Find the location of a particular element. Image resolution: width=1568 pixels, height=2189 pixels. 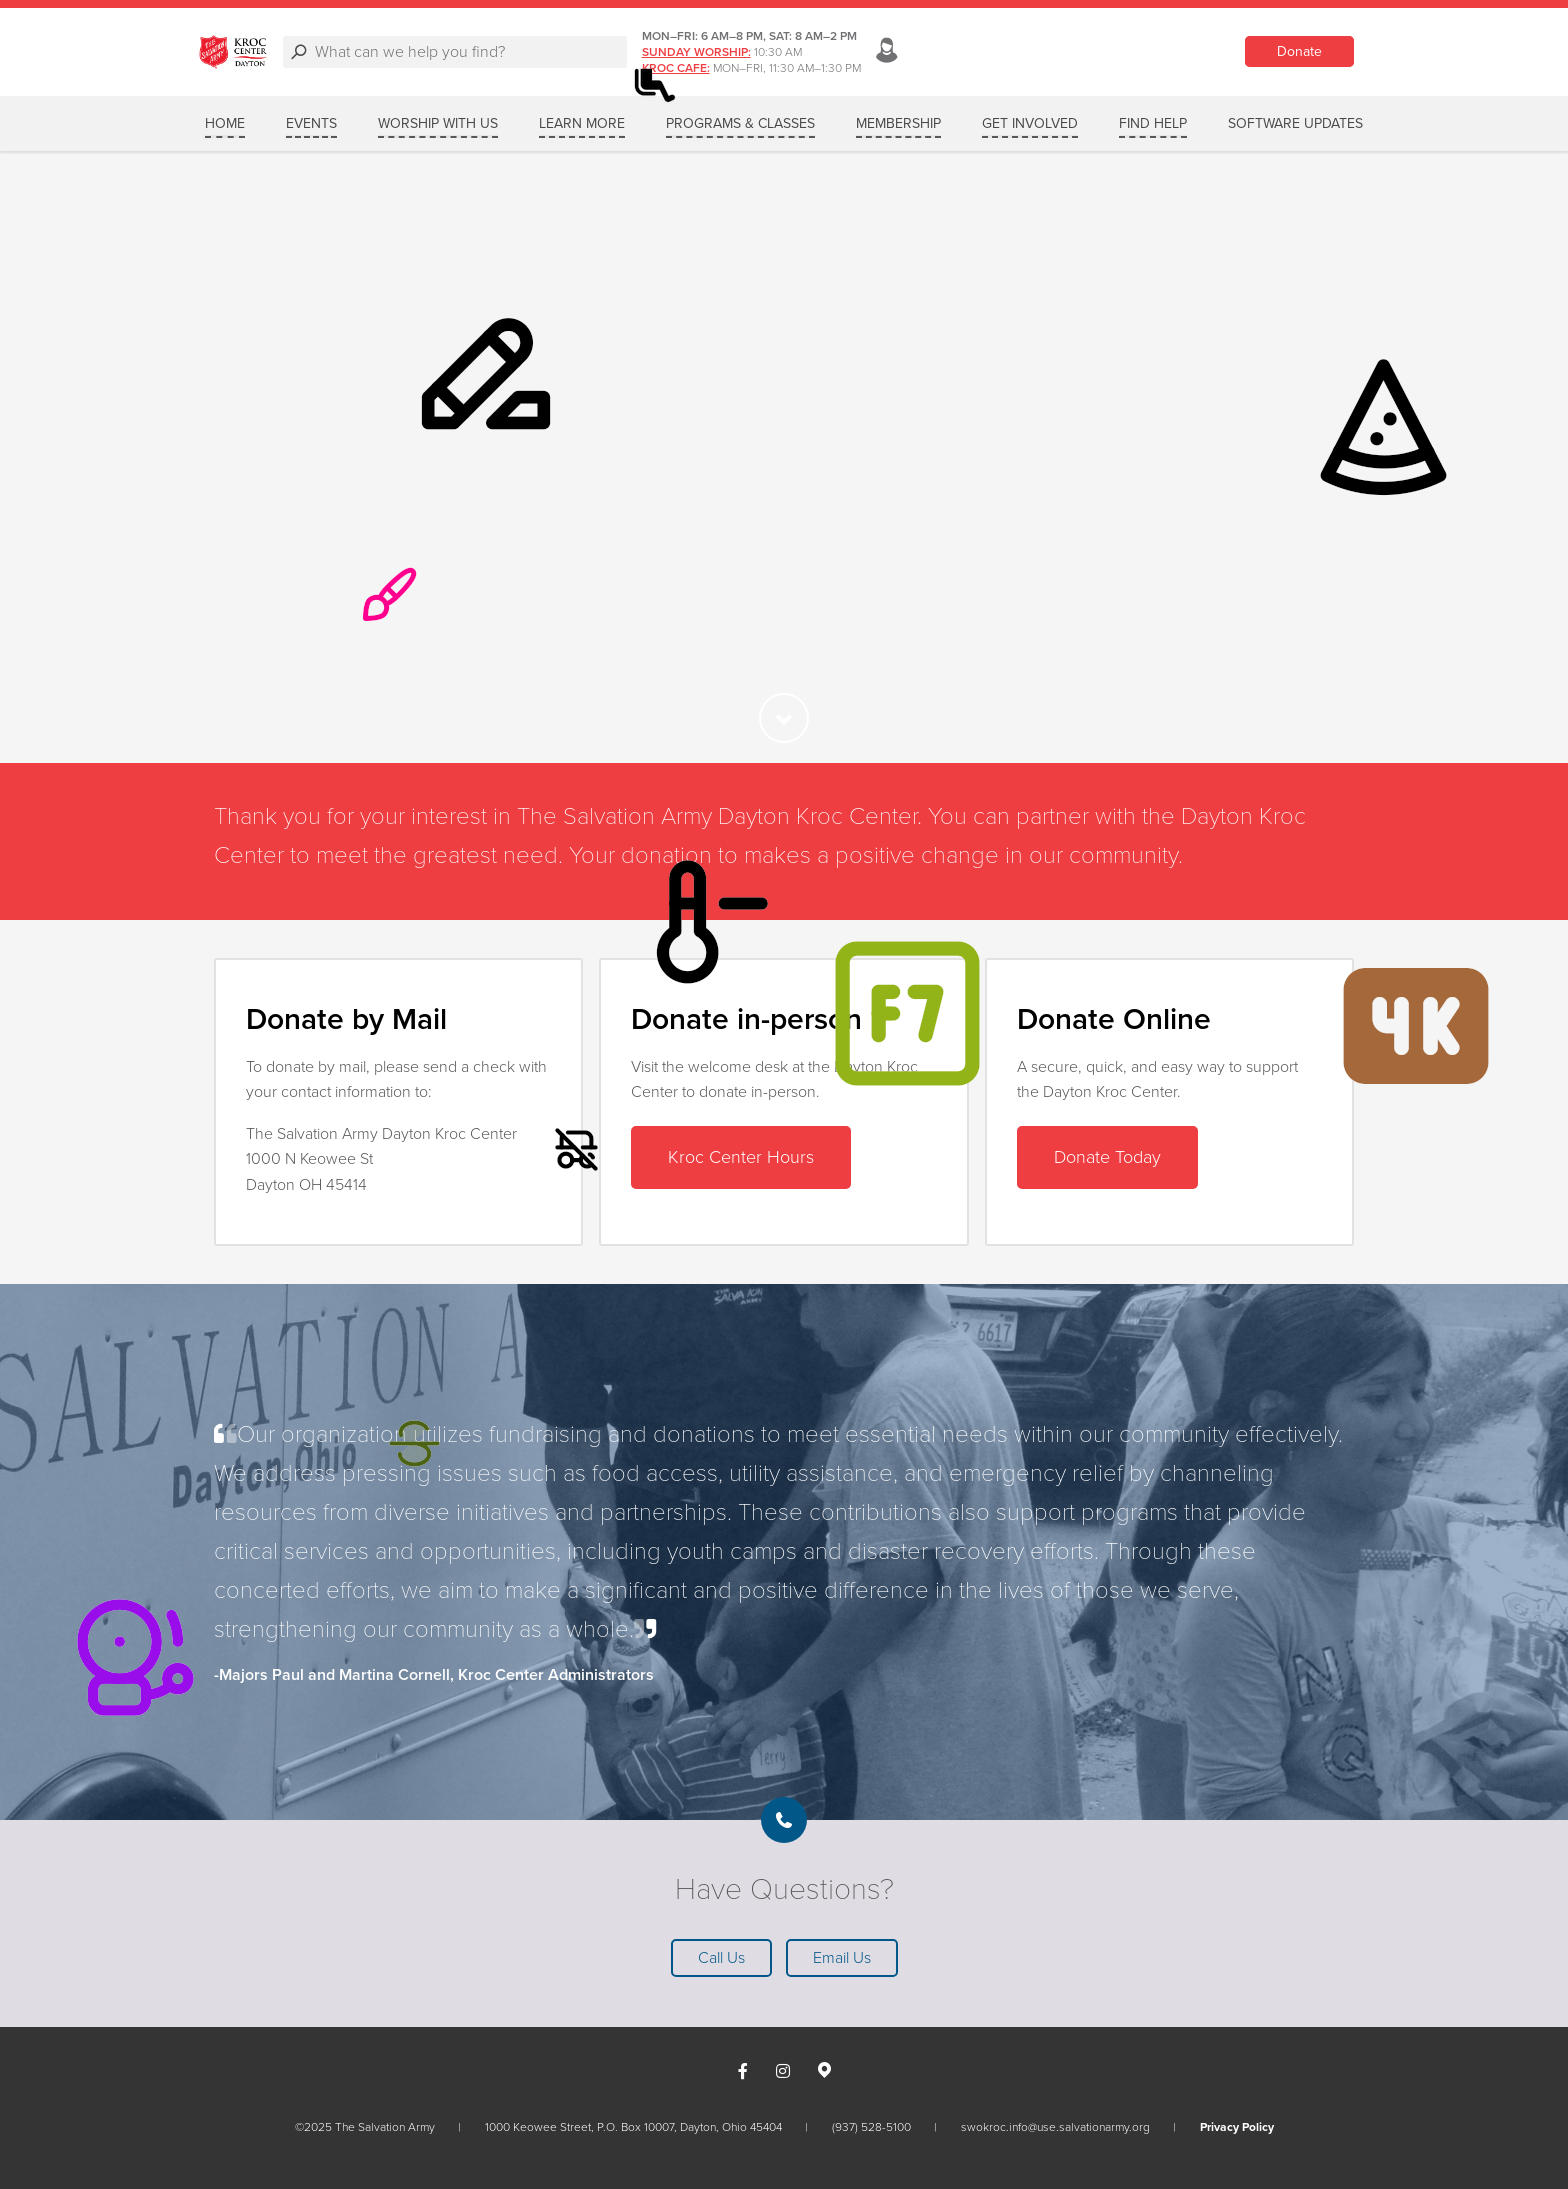

press F7 function key is located at coordinates (907, 1013).